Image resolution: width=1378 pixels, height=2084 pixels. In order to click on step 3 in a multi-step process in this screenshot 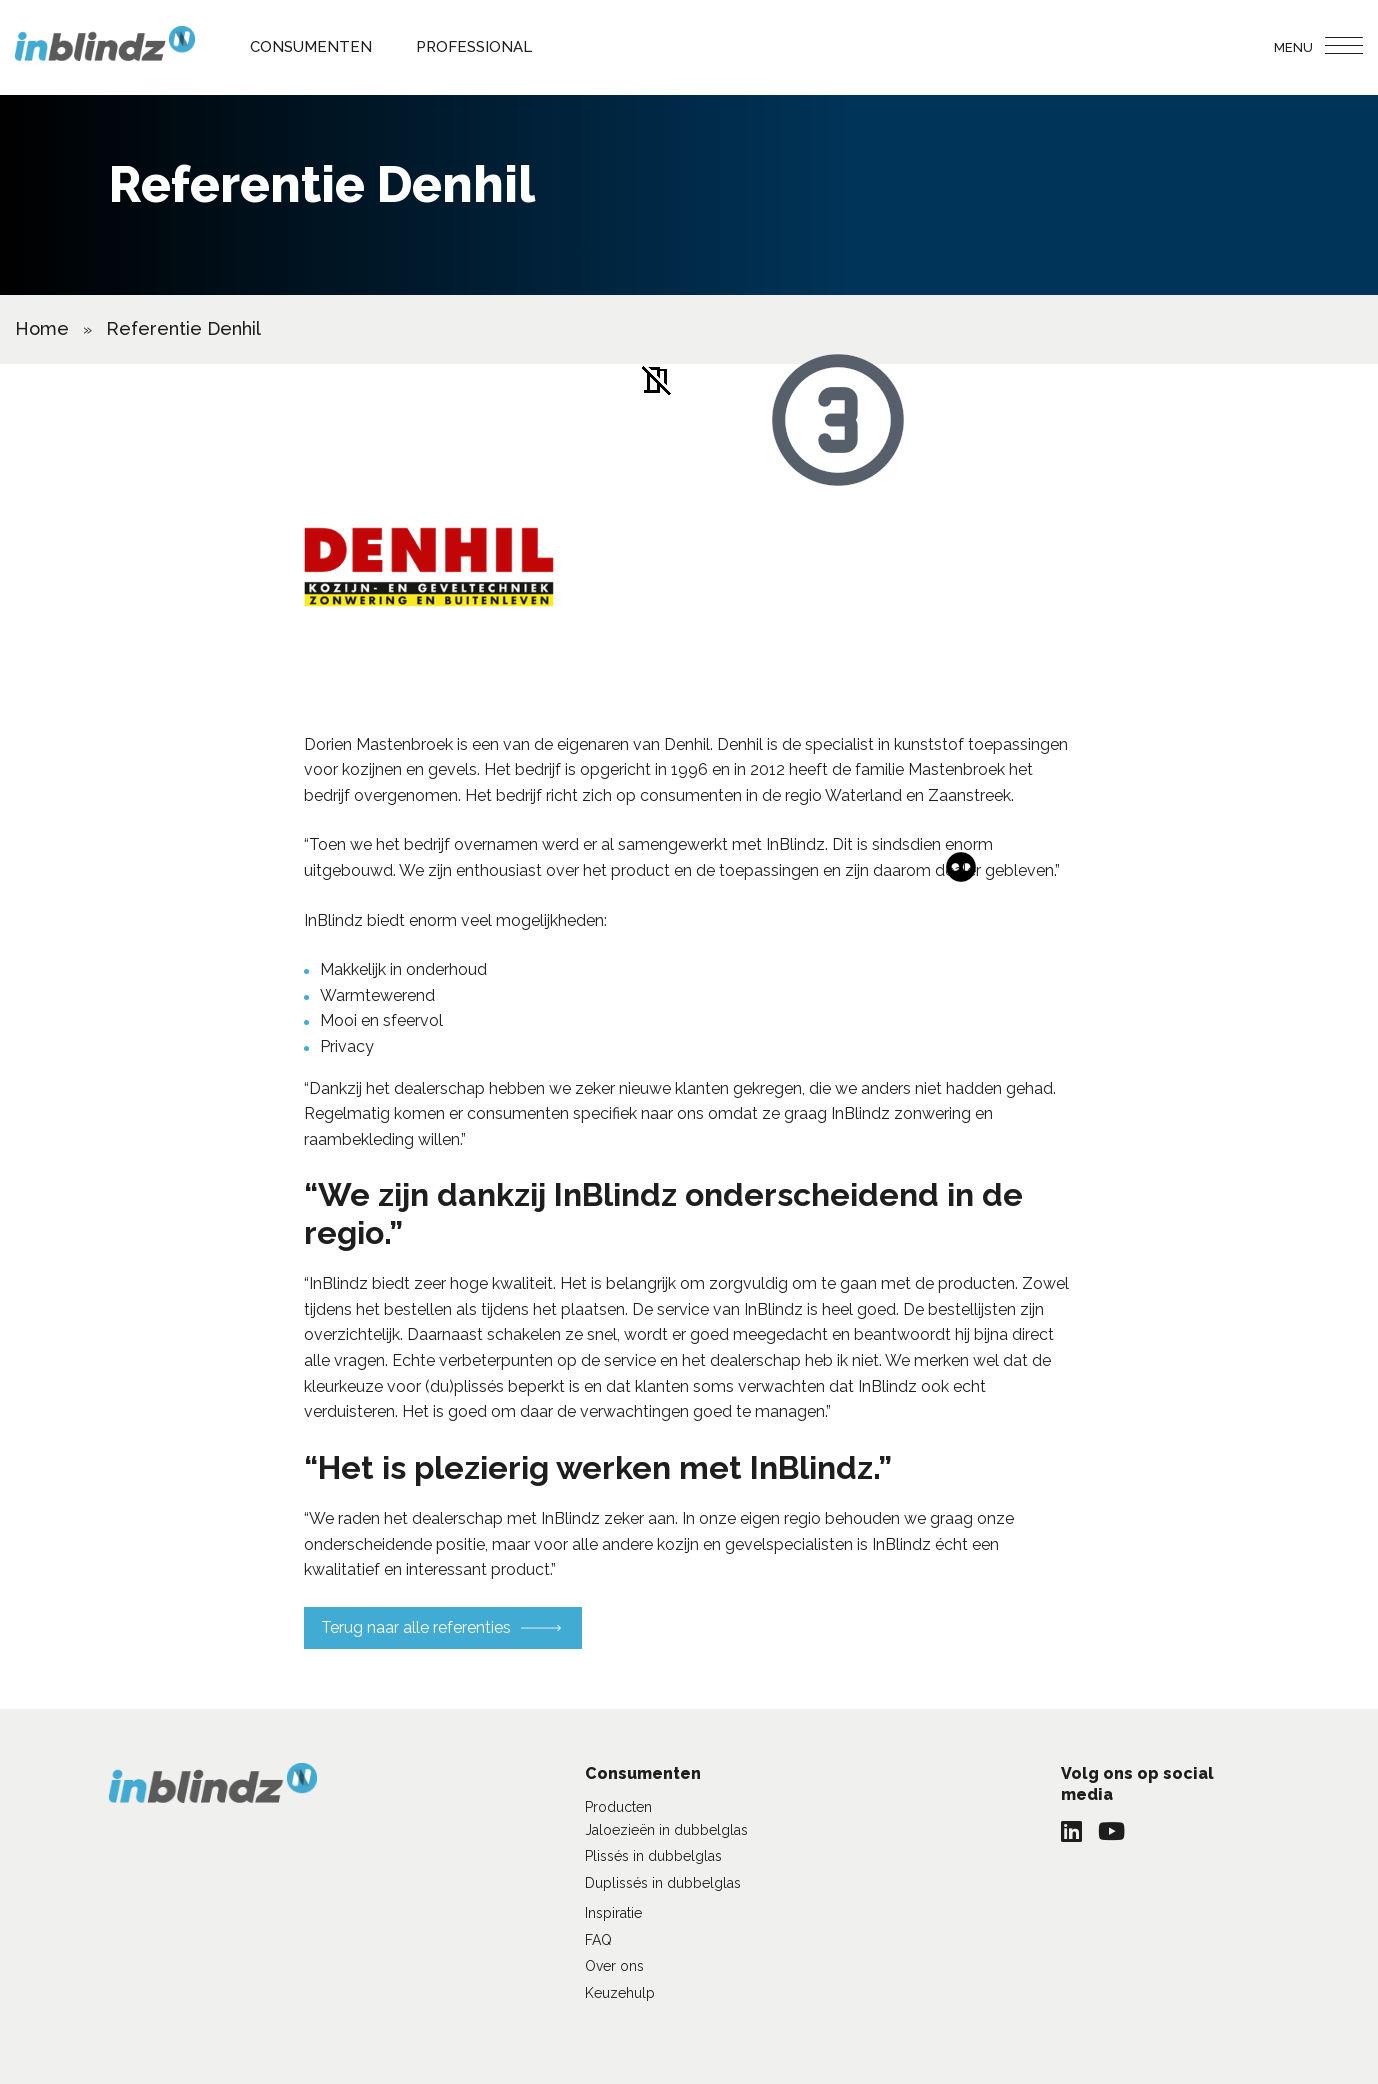, I will do `click(838, 420)`.